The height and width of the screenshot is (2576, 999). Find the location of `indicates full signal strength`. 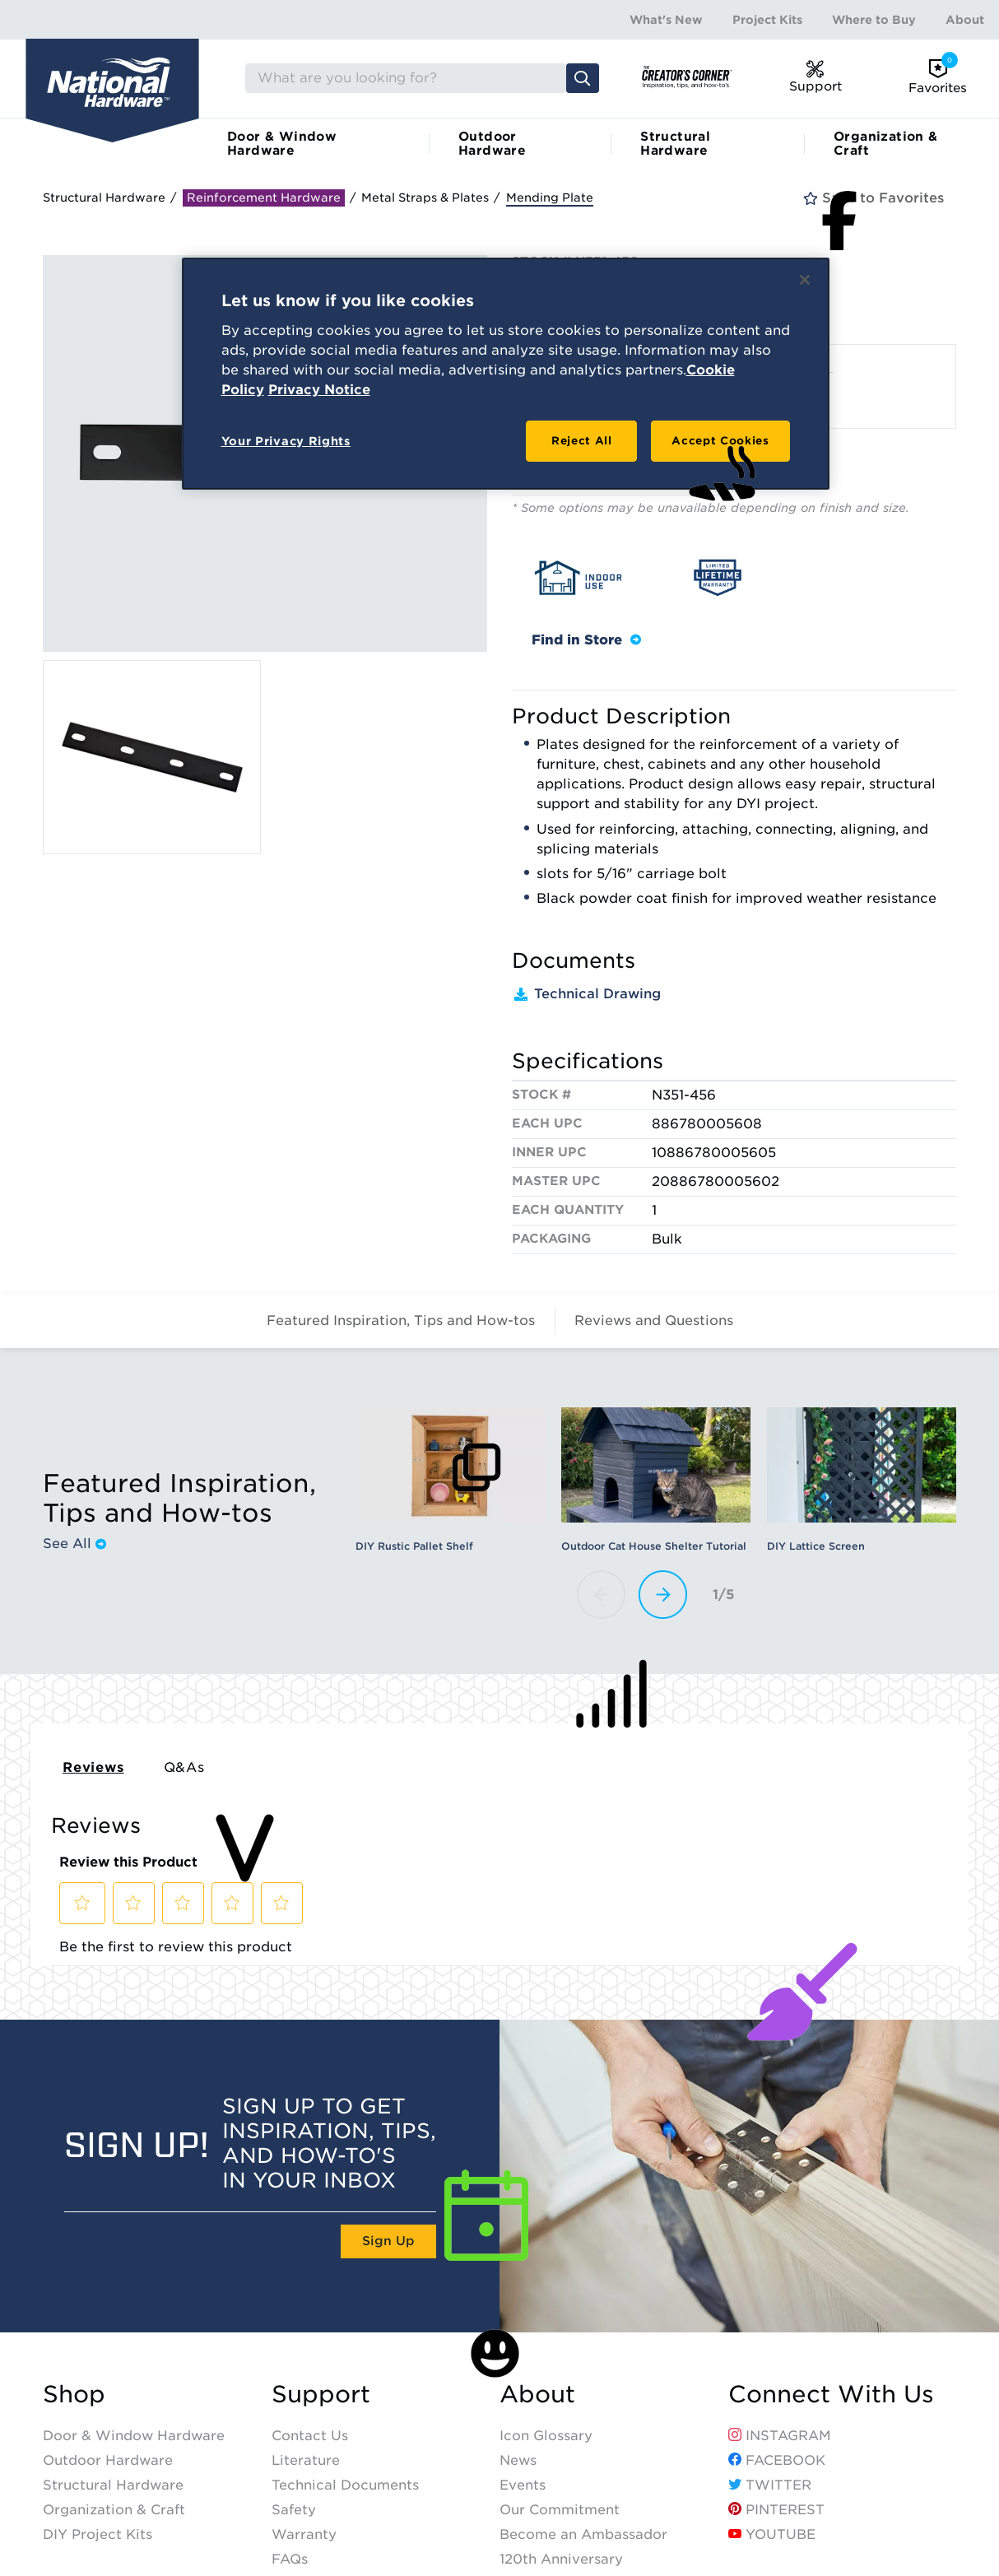

indicates full signal strength is located at coordinates (611, 1694).